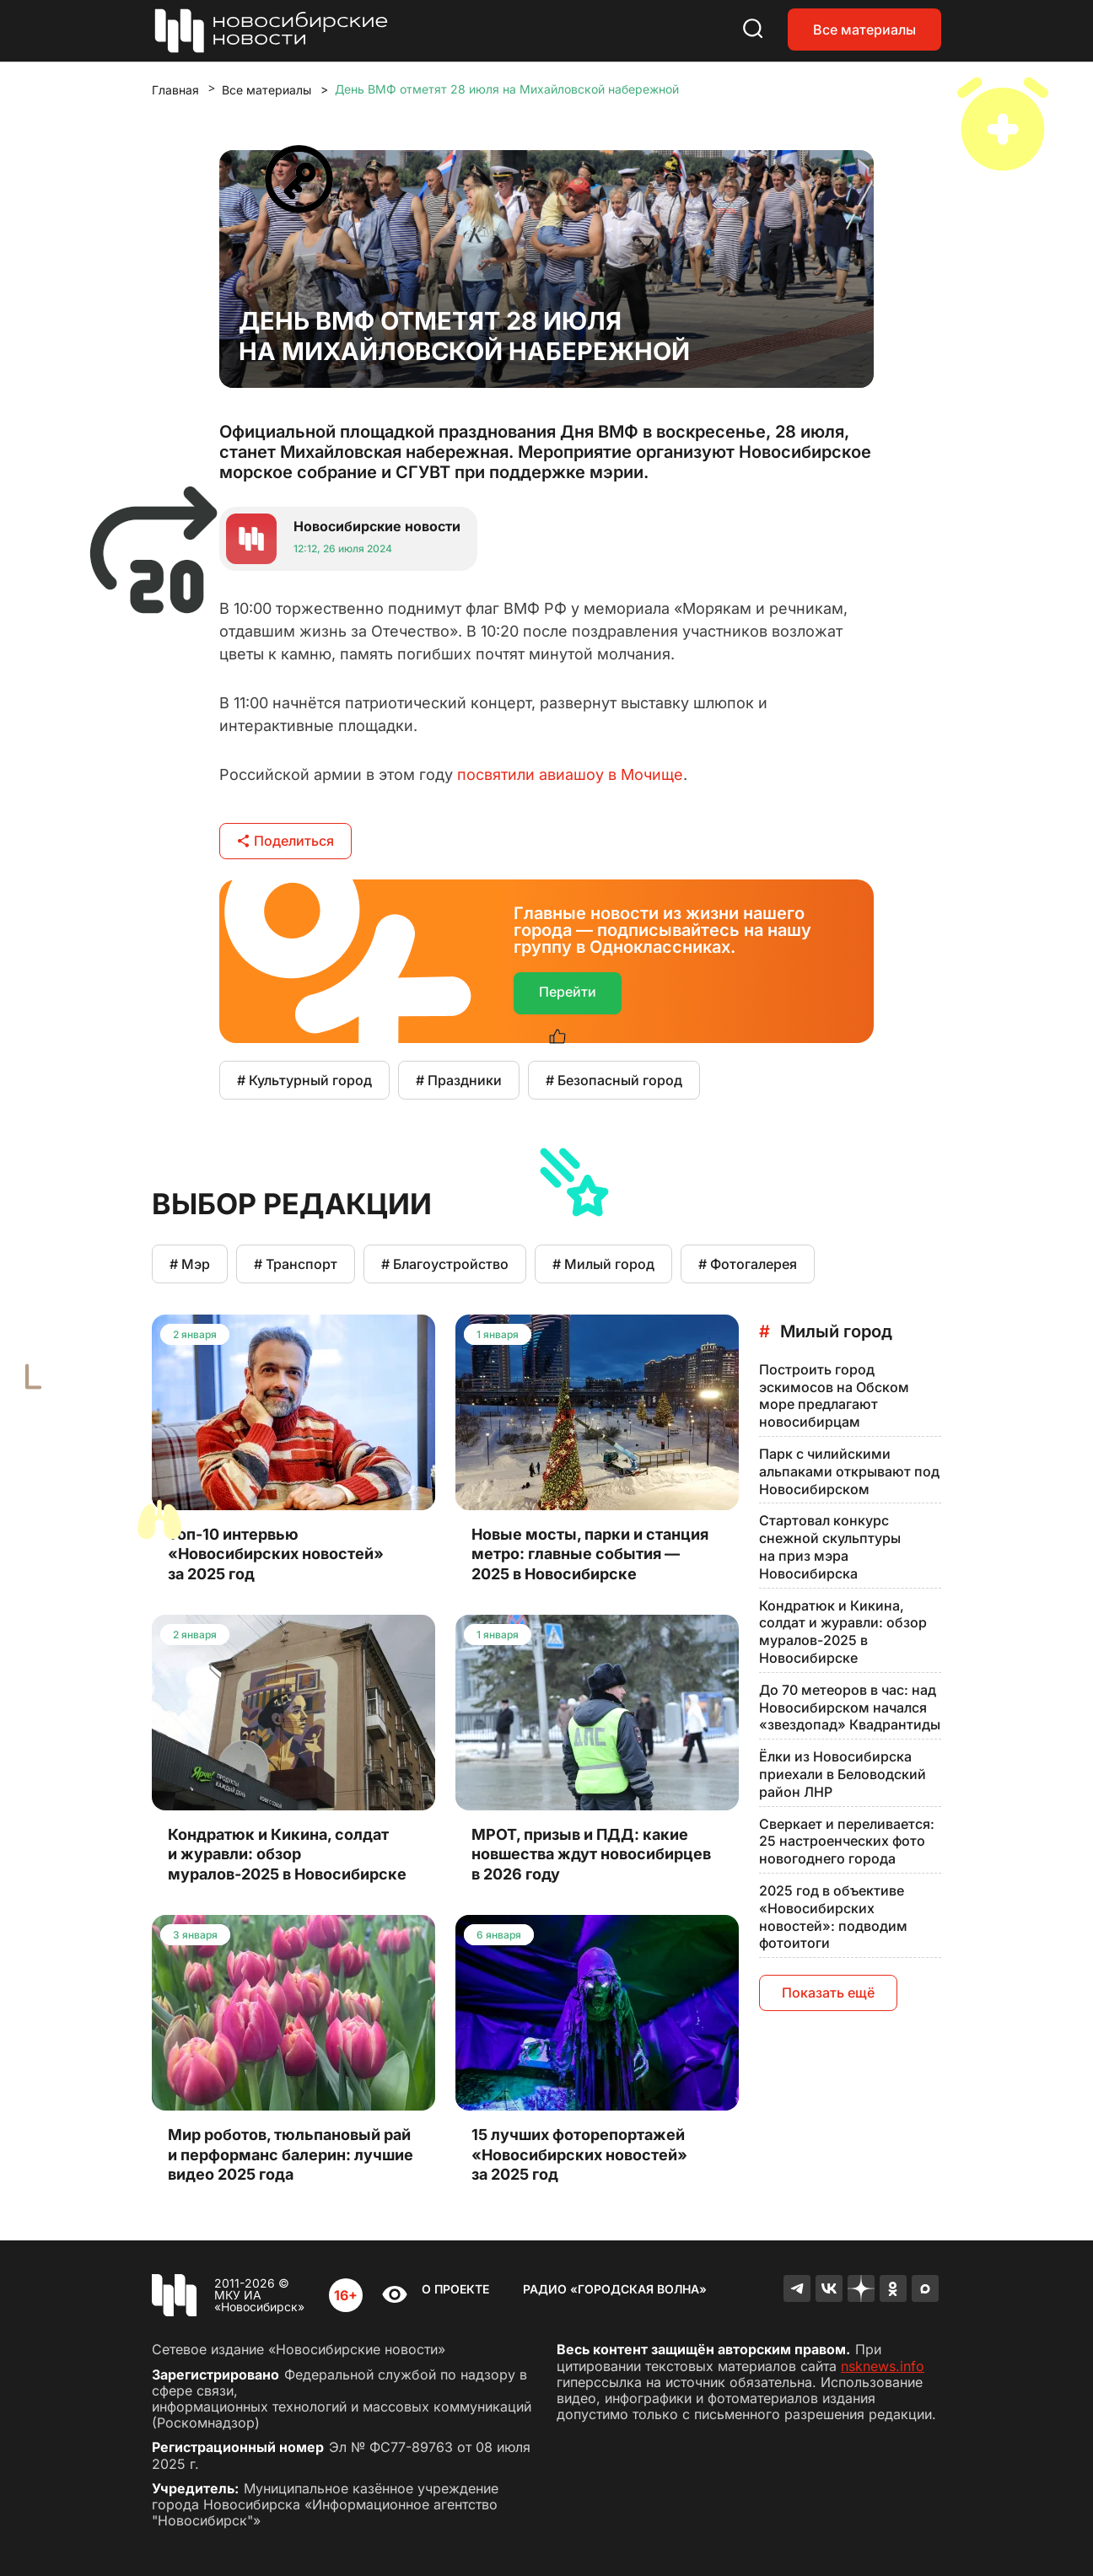  Describe the element at coordinates (574, 1182) in the screenshot. I see `indicates a trending or rising item` at that location.